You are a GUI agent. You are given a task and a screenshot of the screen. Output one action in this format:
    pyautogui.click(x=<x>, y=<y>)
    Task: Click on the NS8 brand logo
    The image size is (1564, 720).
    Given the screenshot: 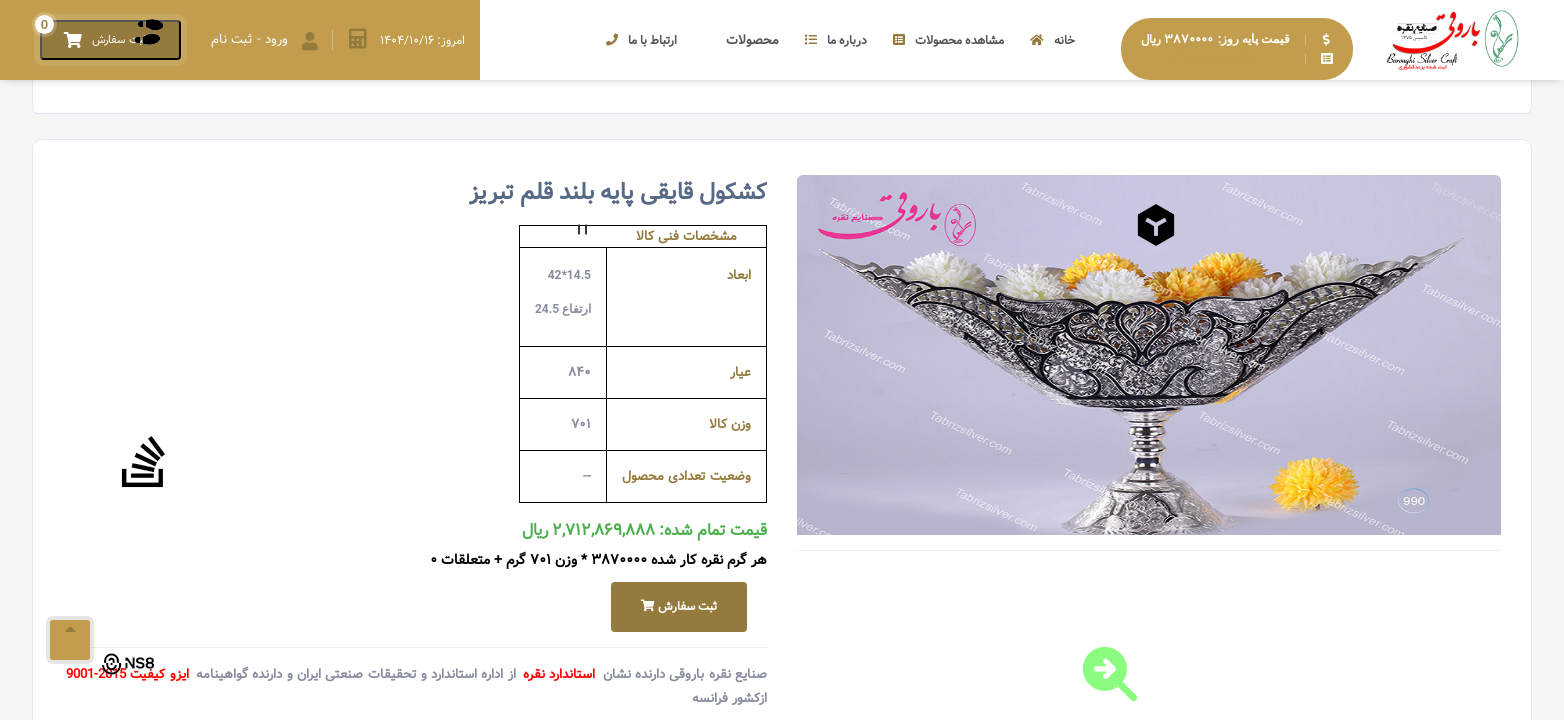 What is the action you would take?
    pyautogui.click(x=128, y=664)
    